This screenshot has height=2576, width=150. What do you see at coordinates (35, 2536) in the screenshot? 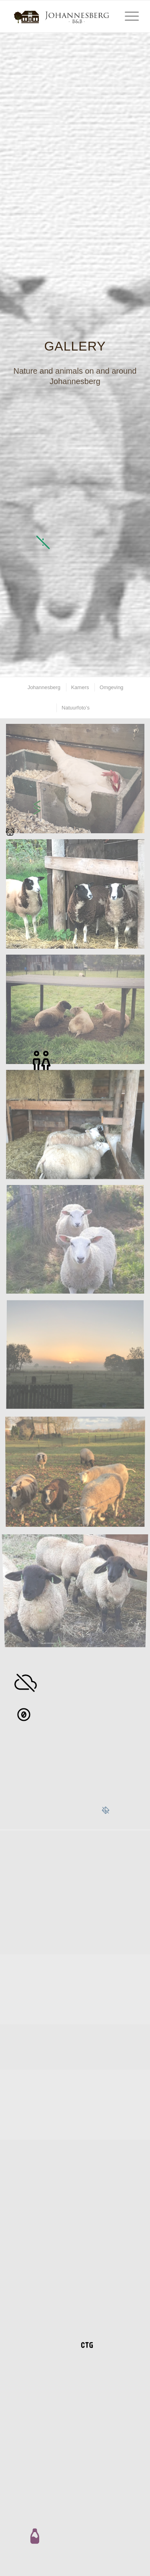
I see `view beverage or drink options` at bounding box center [35, 2536].